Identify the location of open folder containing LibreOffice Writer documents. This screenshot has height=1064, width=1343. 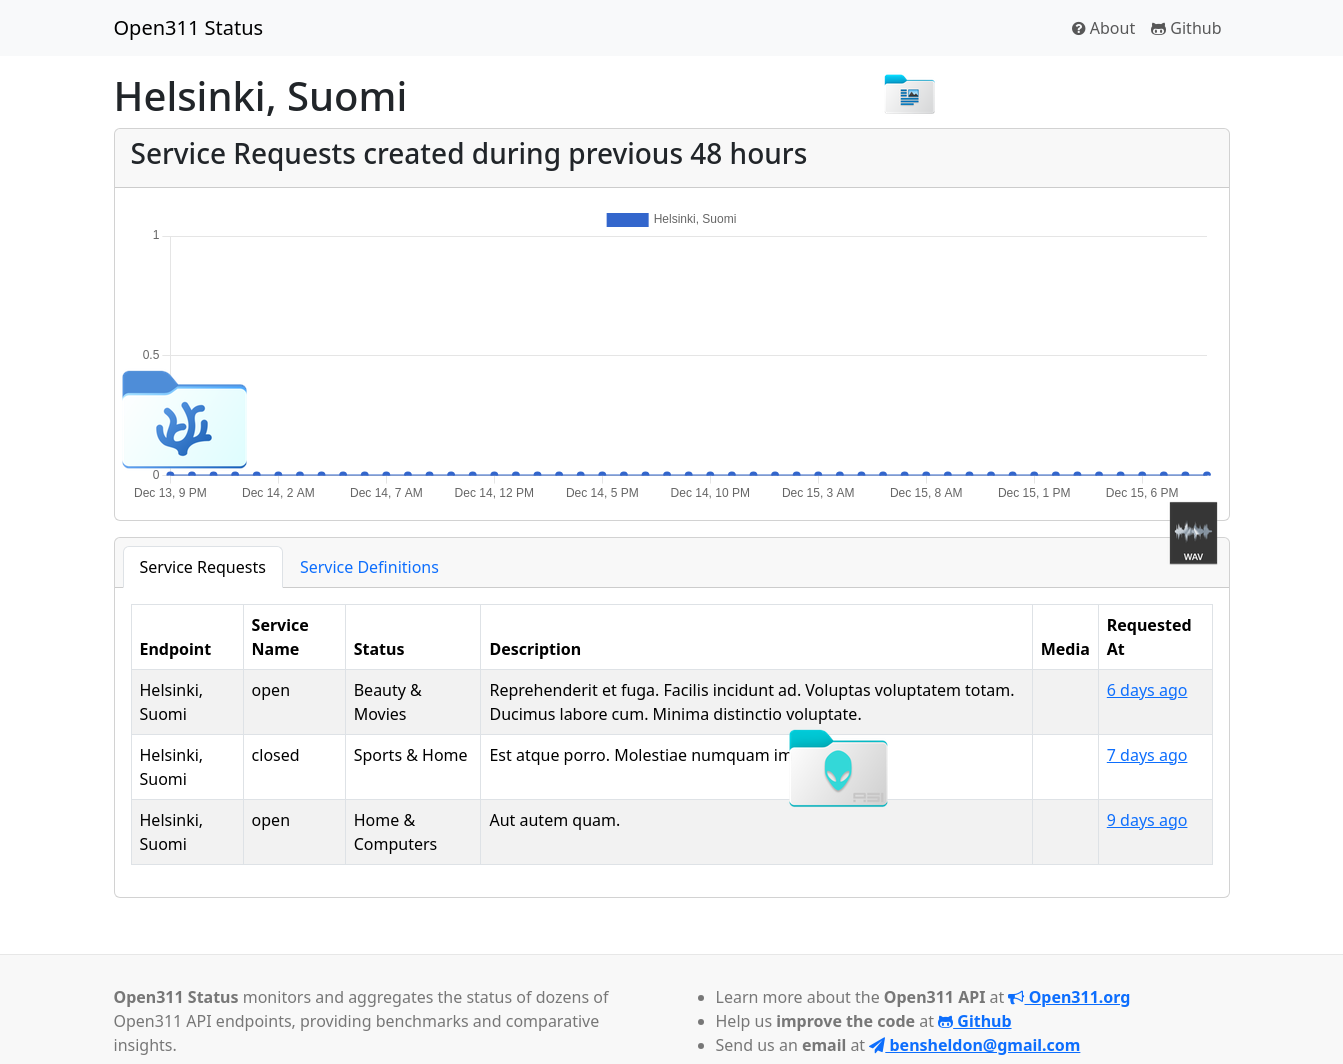
(909, 95).